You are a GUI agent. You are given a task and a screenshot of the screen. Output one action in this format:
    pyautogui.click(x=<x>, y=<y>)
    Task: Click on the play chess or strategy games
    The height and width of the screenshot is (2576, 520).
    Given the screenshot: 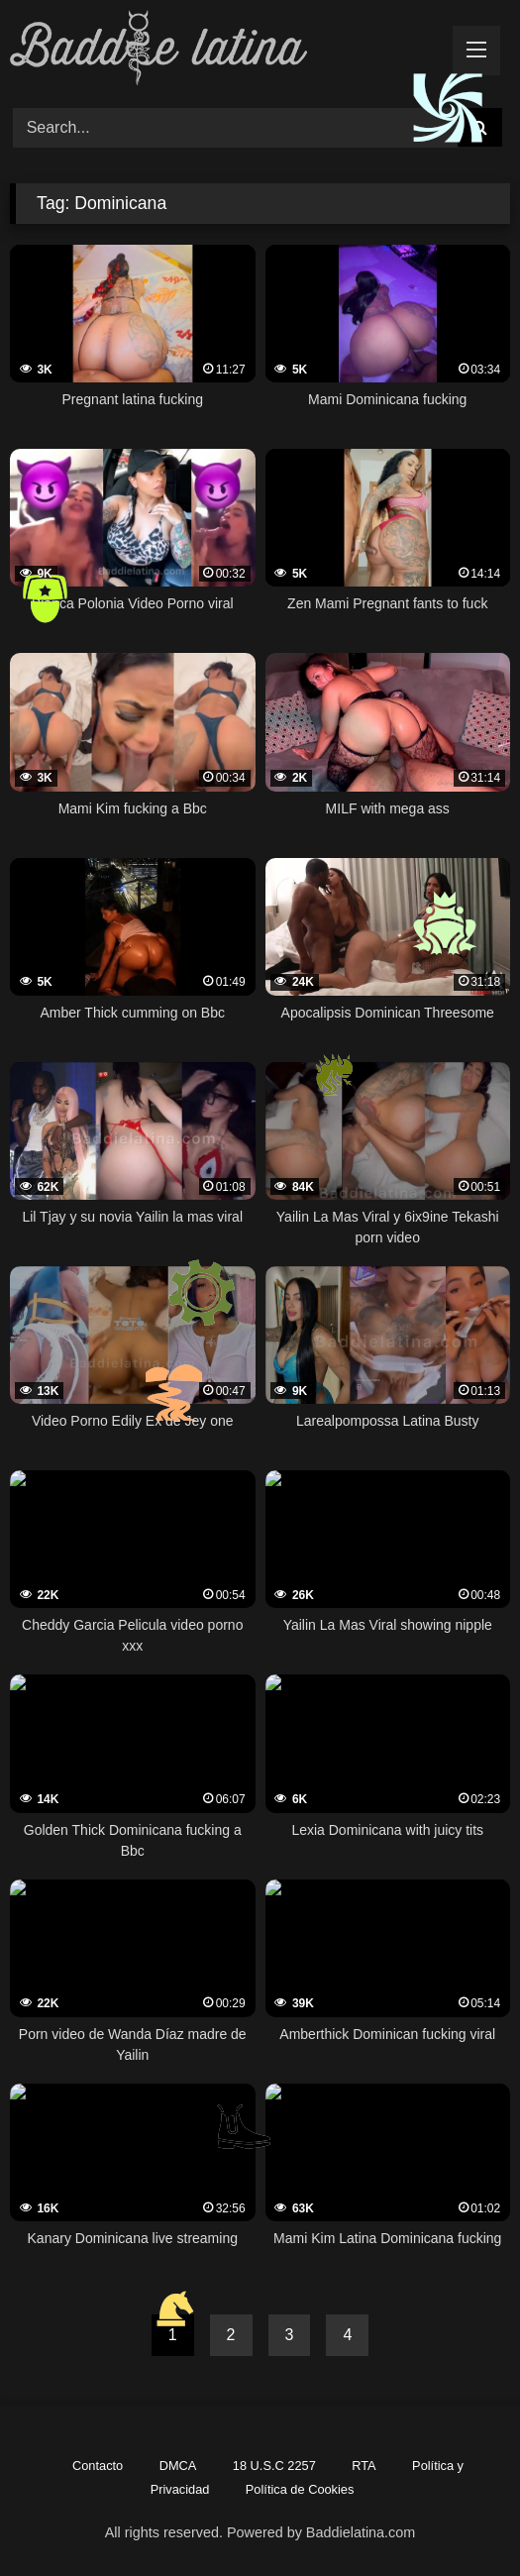 What is the action you would take?
    pyautogui.click(x=175, y=2306)
    